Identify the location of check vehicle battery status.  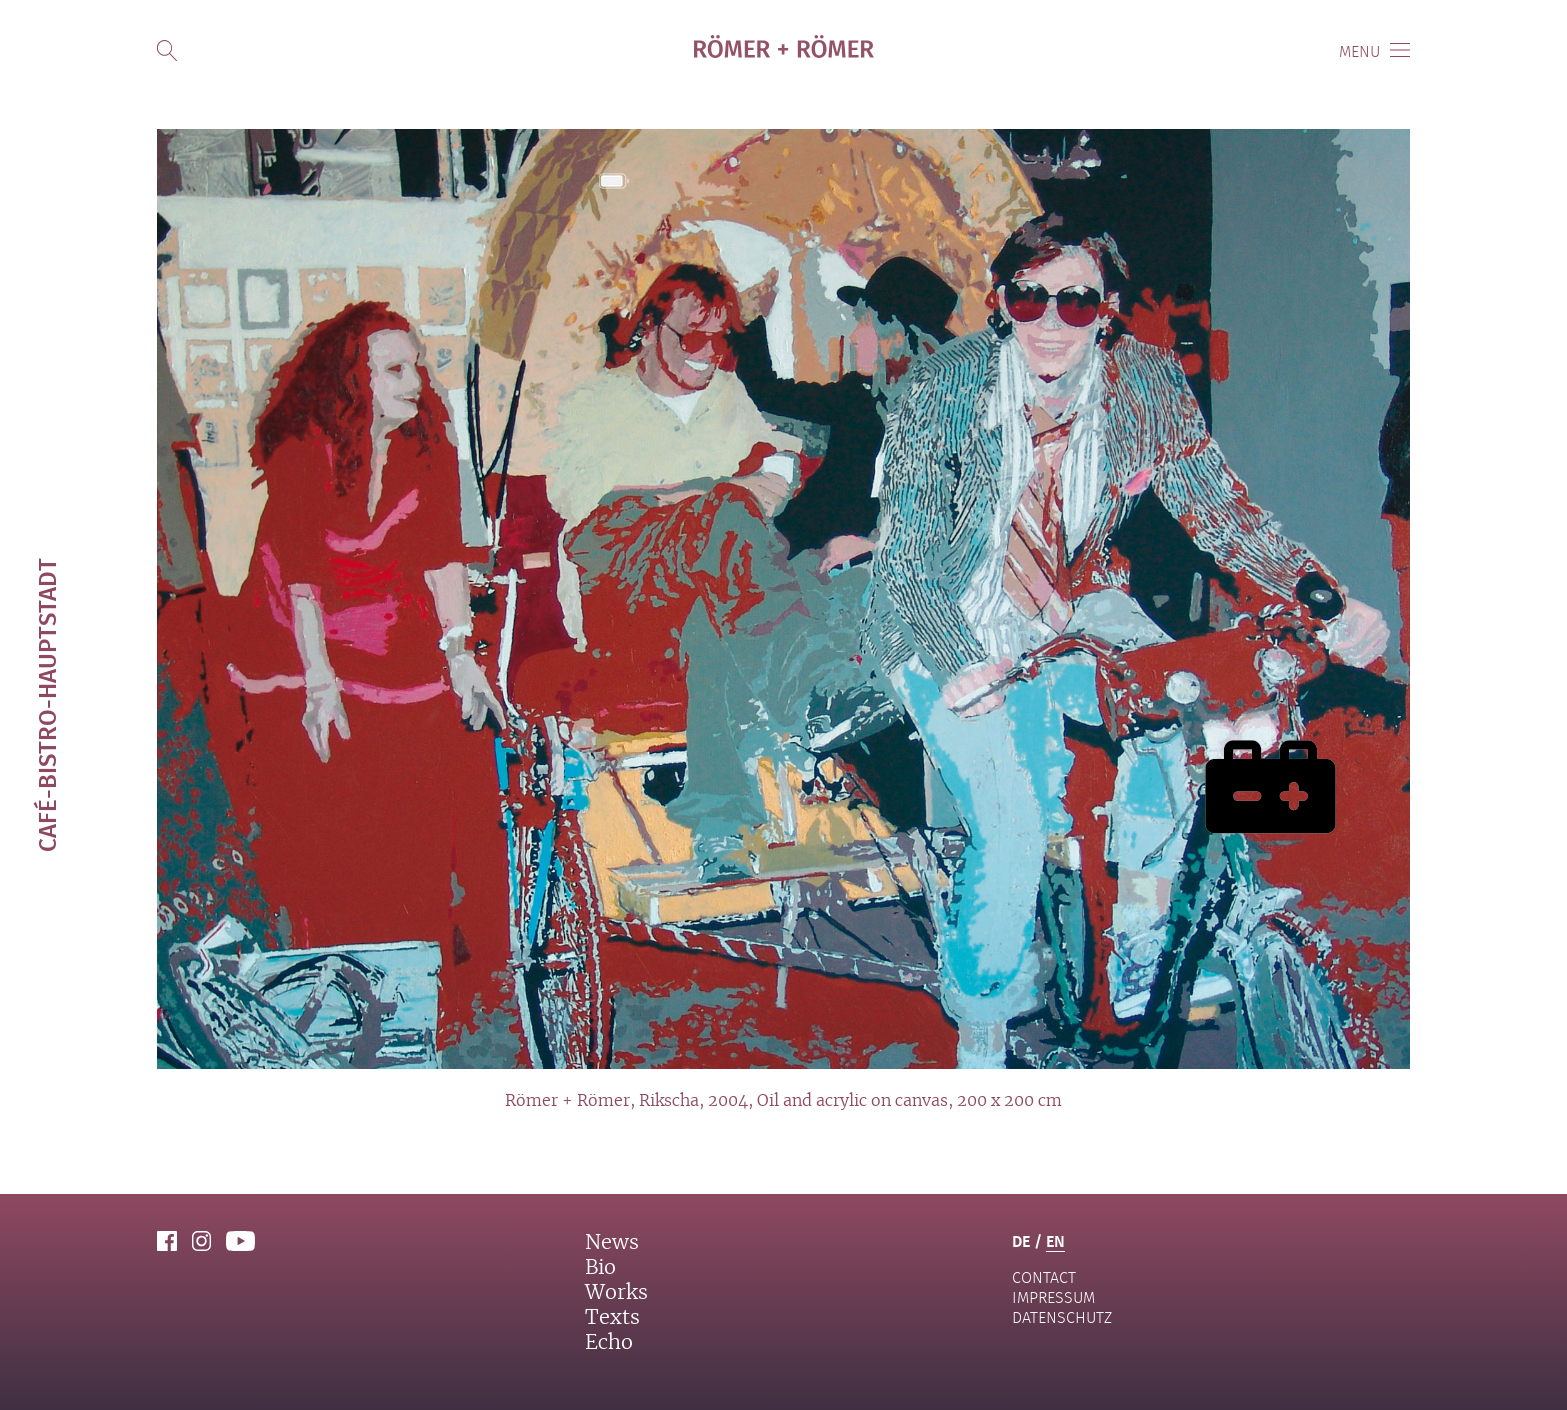
(1270, 791).